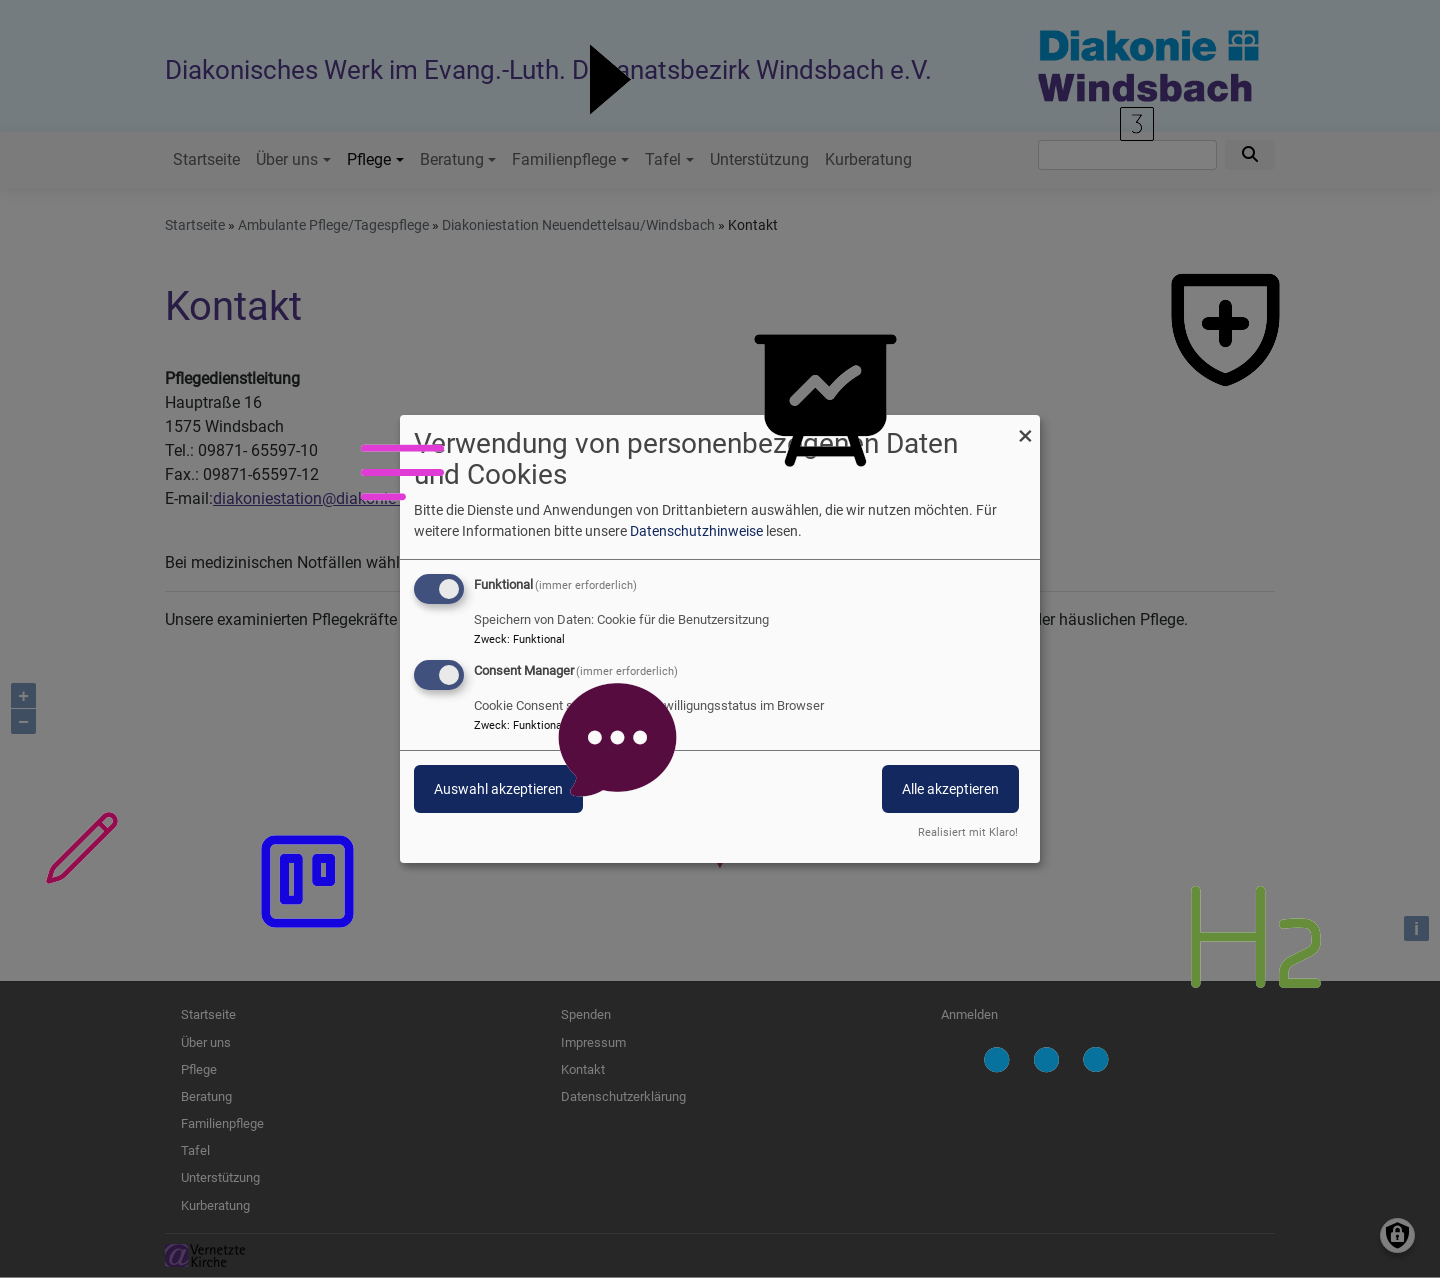 The width and height of the screenshot is (1440, 1278). What do you see at coordinates (1046, 1059) in the screenshot?
I see `open more options menu` at bounding box center [1046, 1059].